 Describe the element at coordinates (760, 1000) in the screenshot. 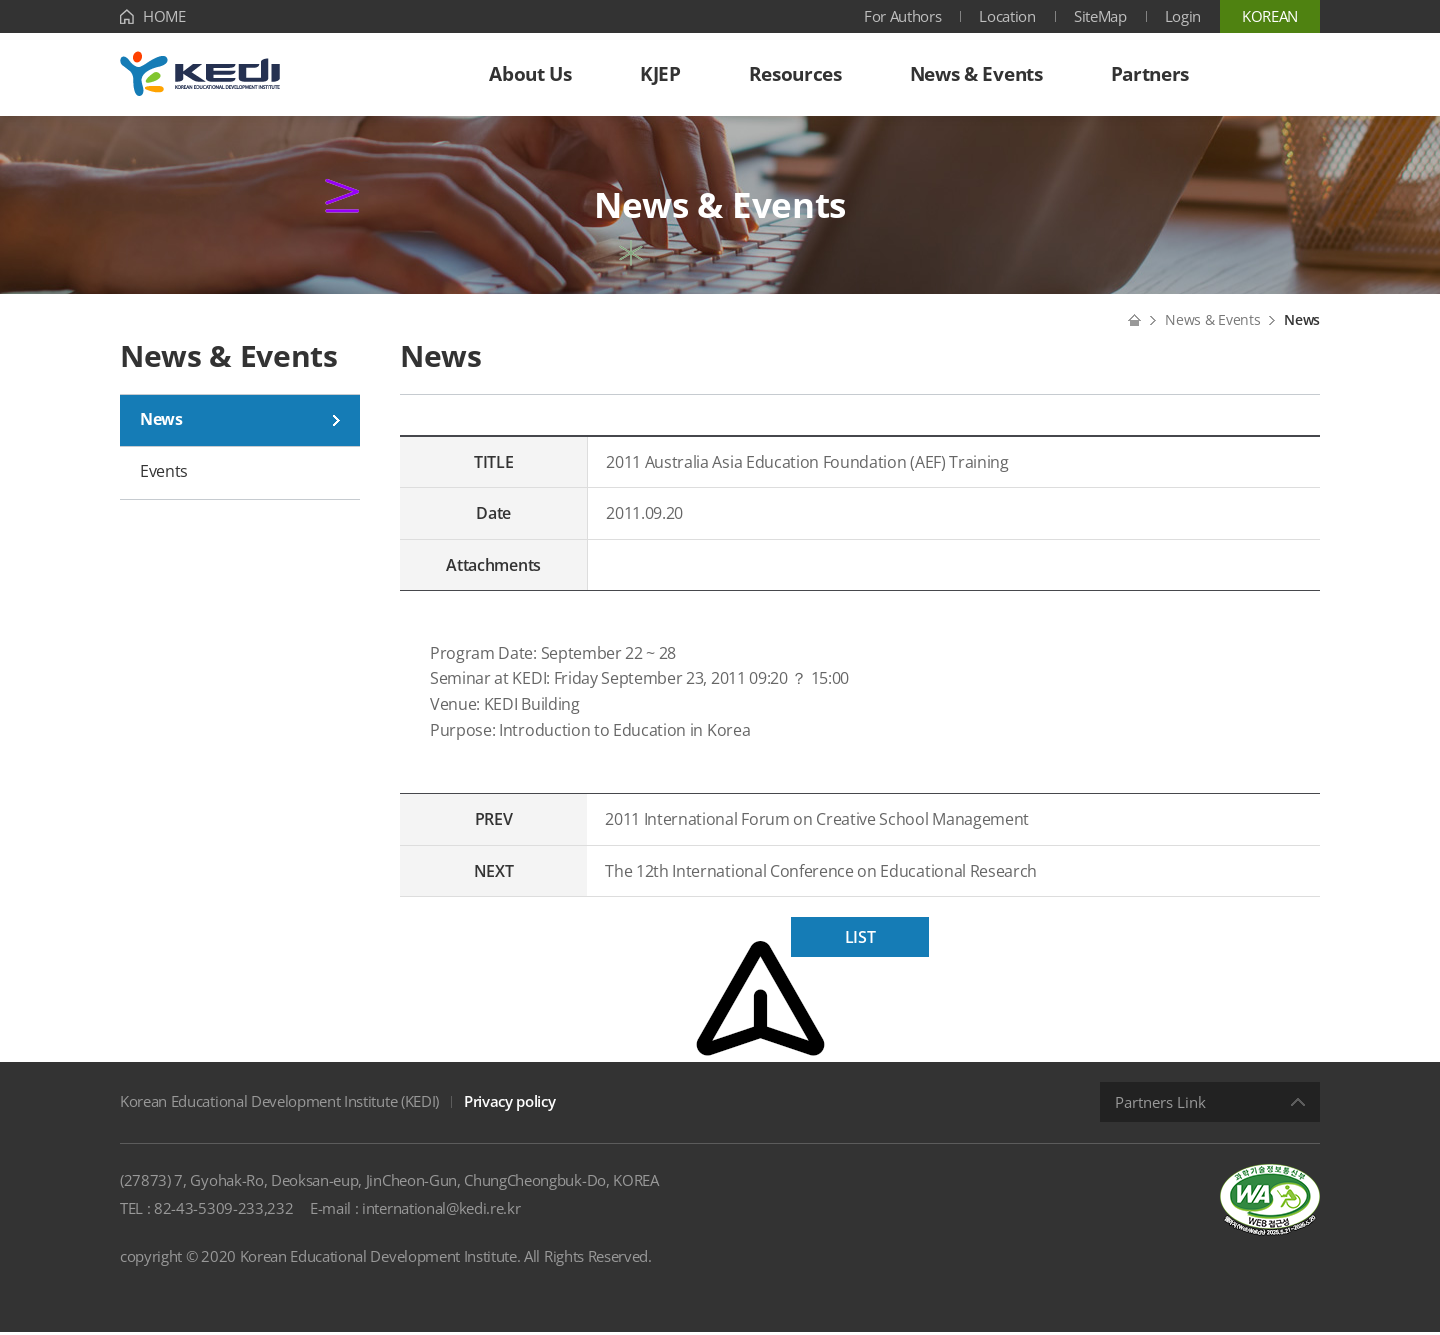

I see `send a message or email` at that location.